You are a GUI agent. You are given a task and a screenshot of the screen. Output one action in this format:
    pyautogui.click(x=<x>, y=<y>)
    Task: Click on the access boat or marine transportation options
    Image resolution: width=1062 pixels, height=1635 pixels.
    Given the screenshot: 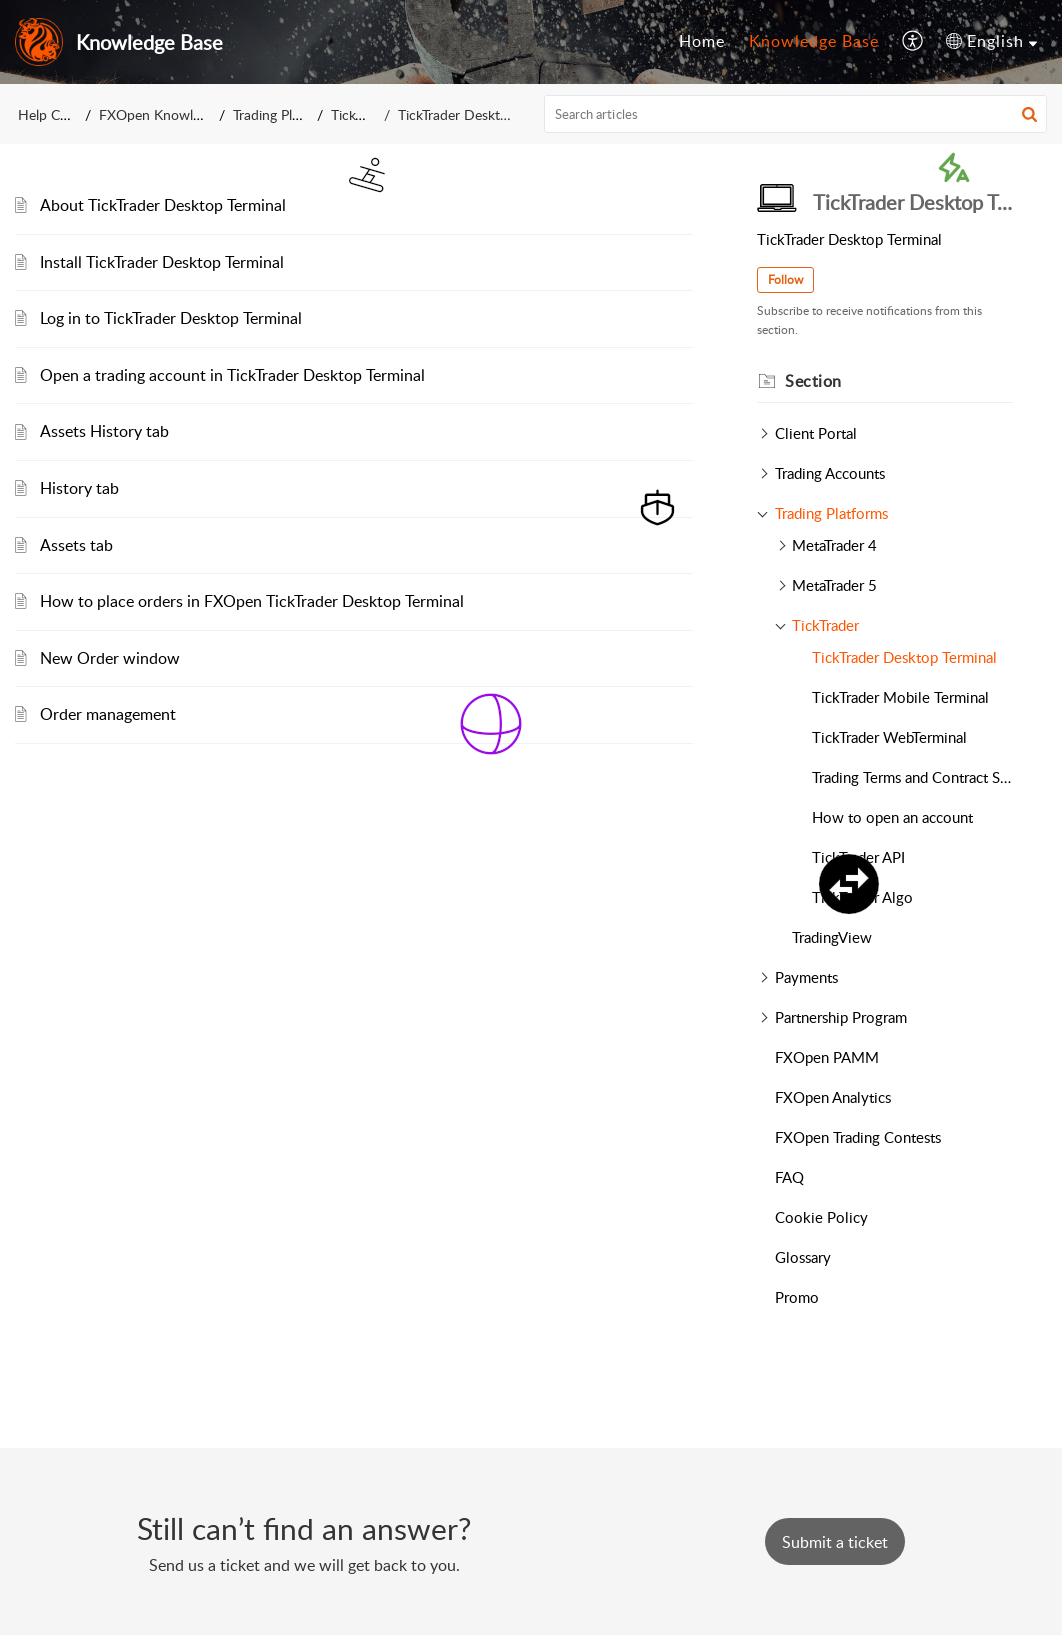 What is the action you would take?
    pyautogui.click(x=657, y=507)
    